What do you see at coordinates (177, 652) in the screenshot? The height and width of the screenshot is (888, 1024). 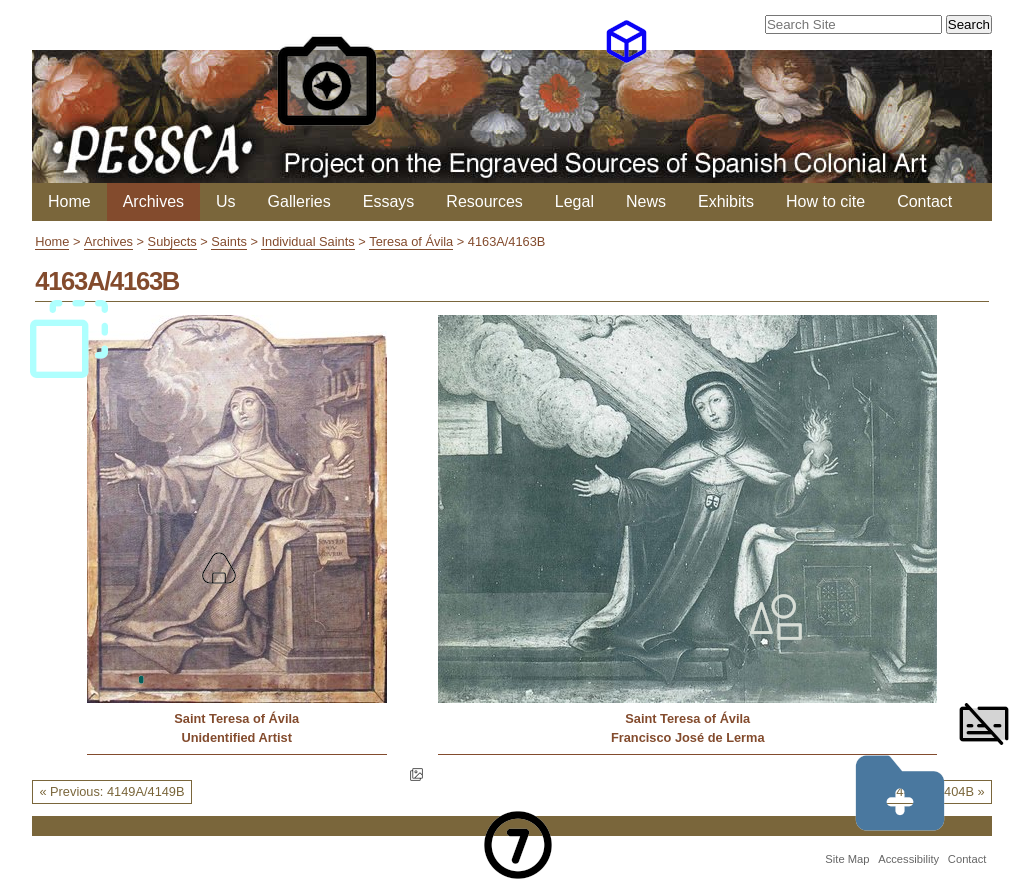 I see `indicates no cellular signal available` at bounding box center [177, 652].